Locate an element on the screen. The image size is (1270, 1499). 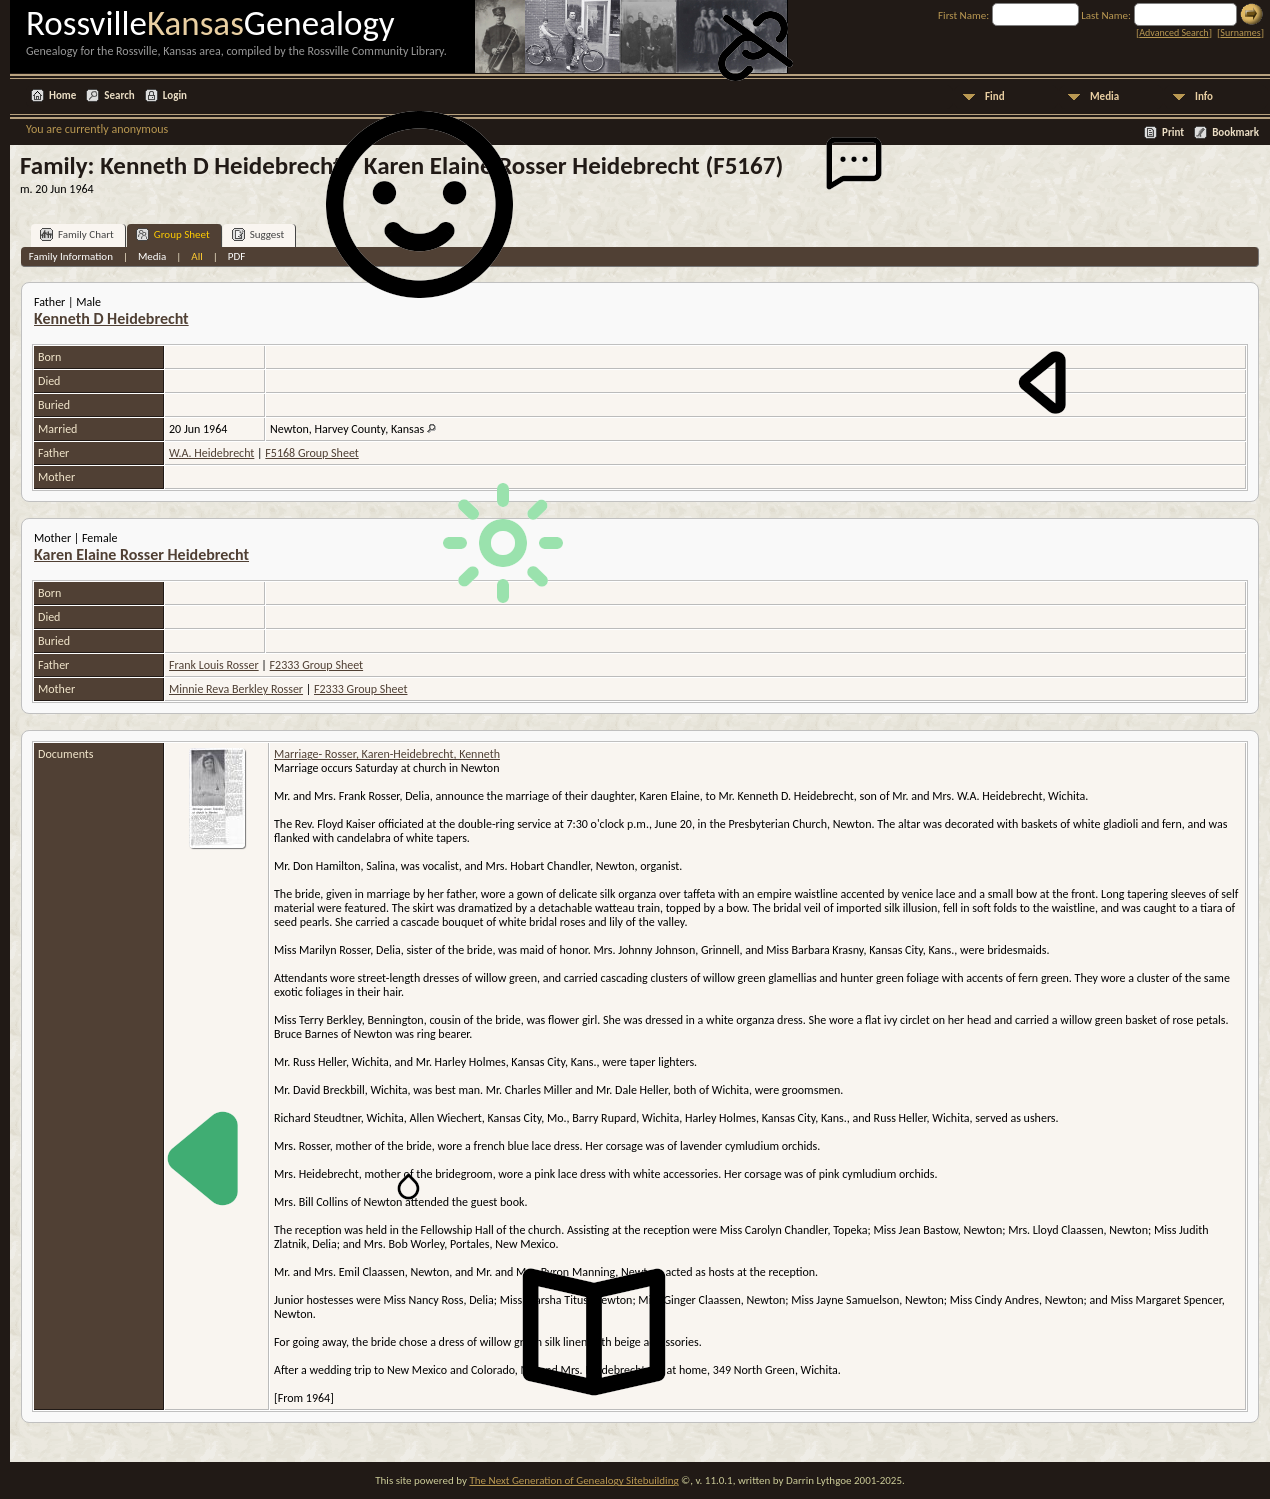
open messaging or chat is located at coordinates (854, 162).